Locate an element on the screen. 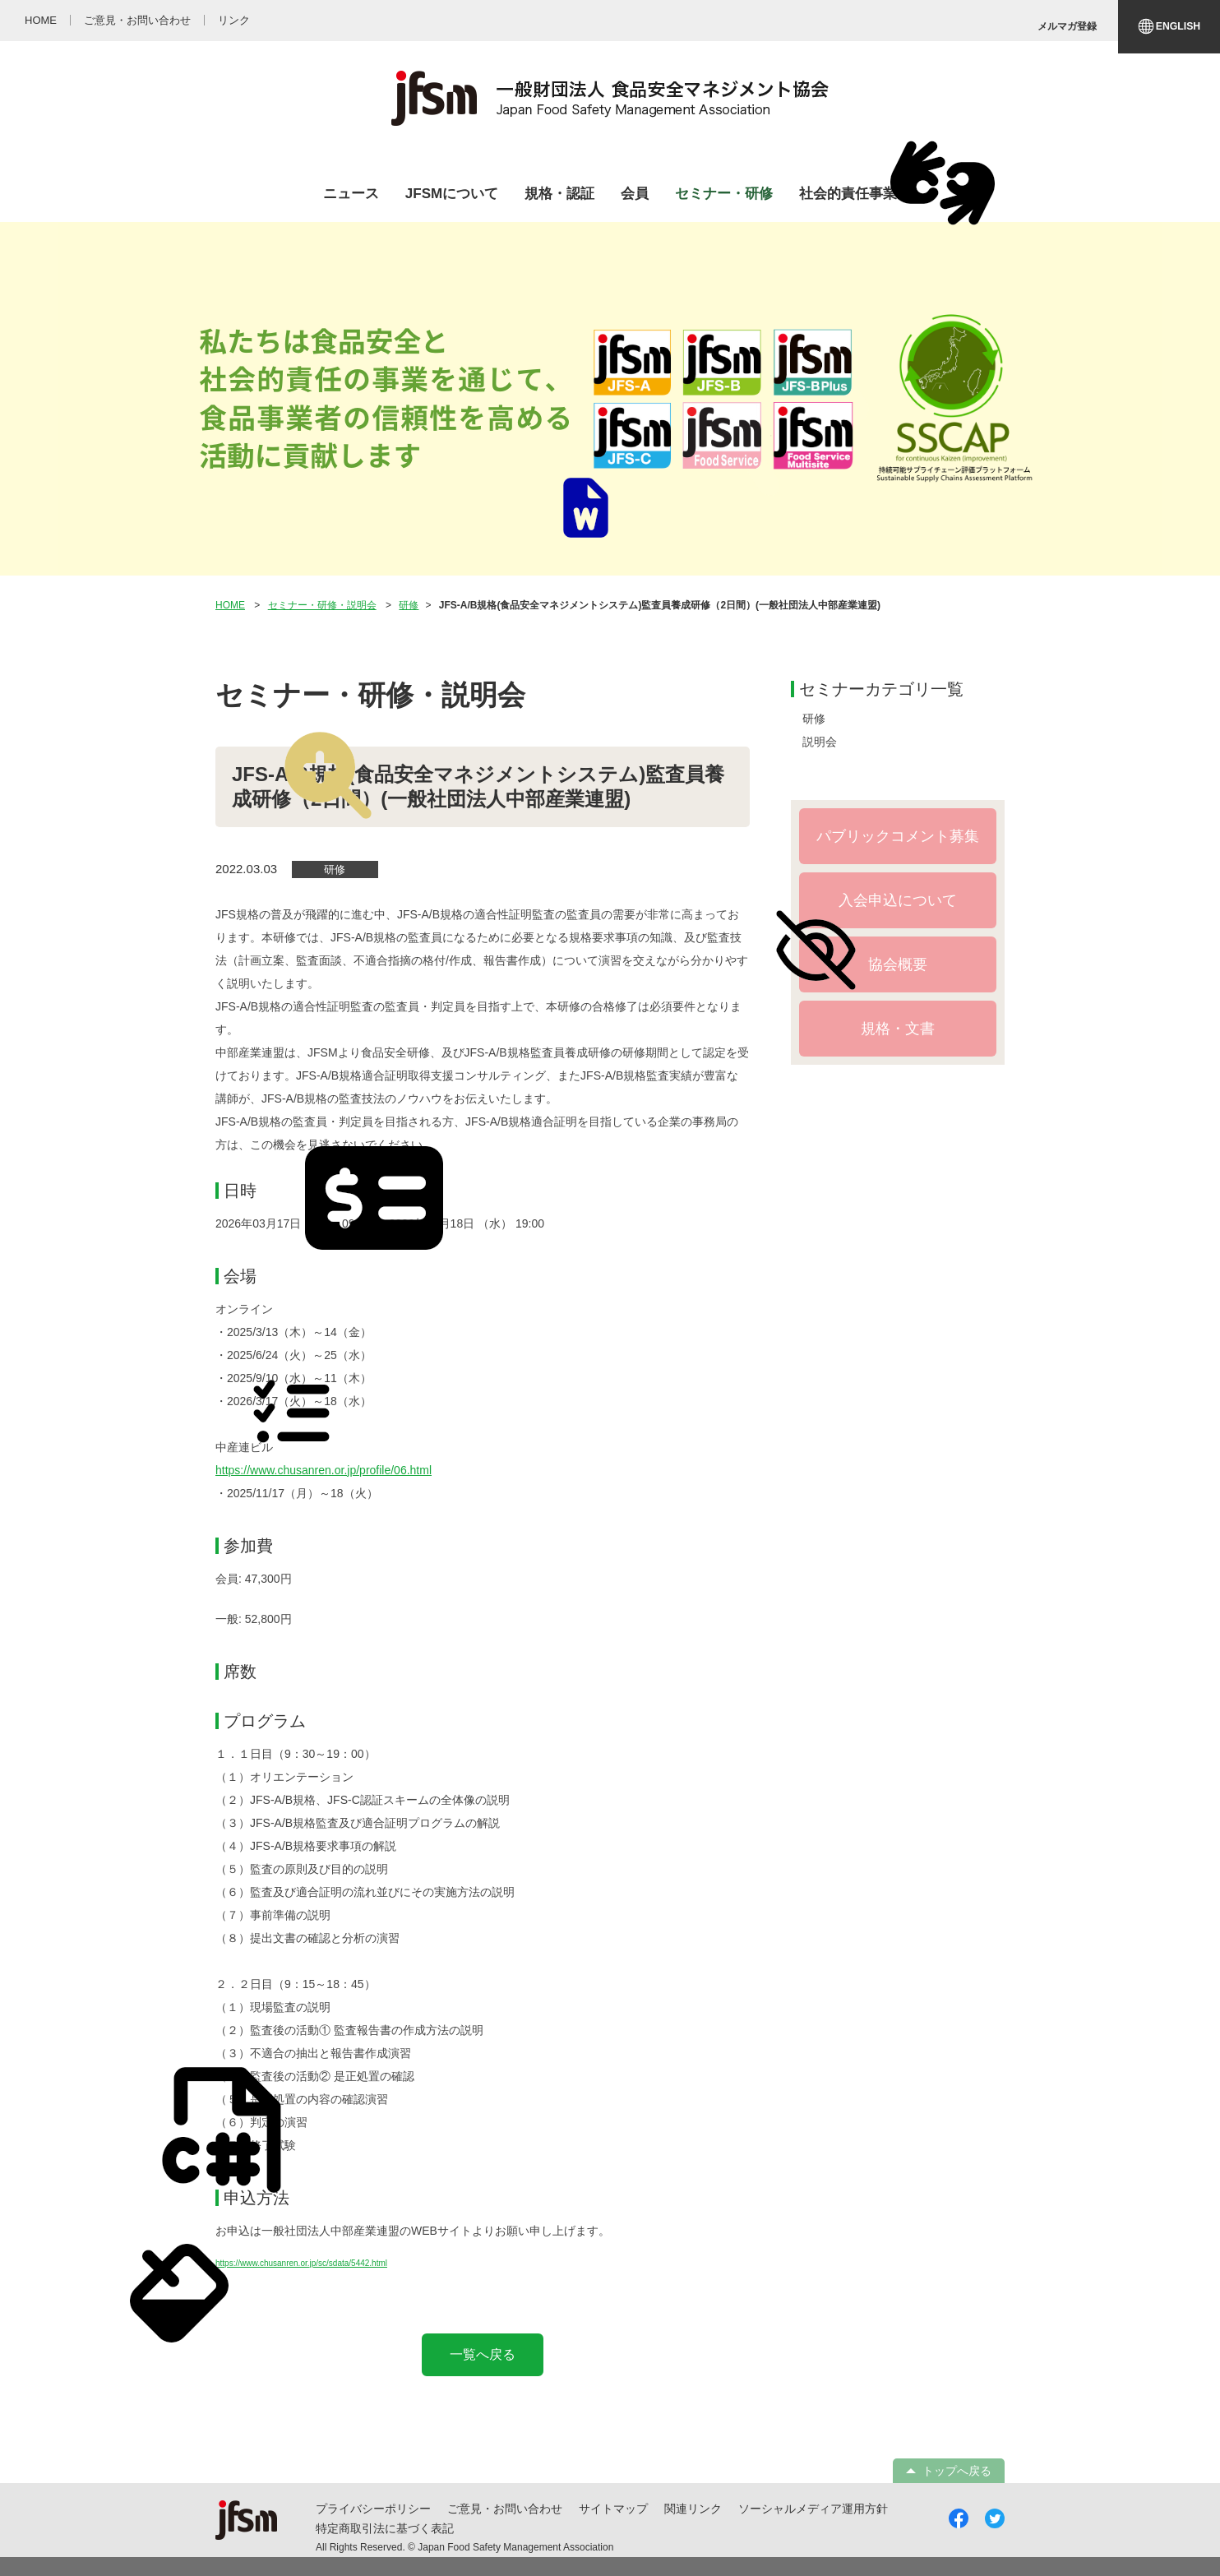  zoom in on content is located at coordinates (328, 775).